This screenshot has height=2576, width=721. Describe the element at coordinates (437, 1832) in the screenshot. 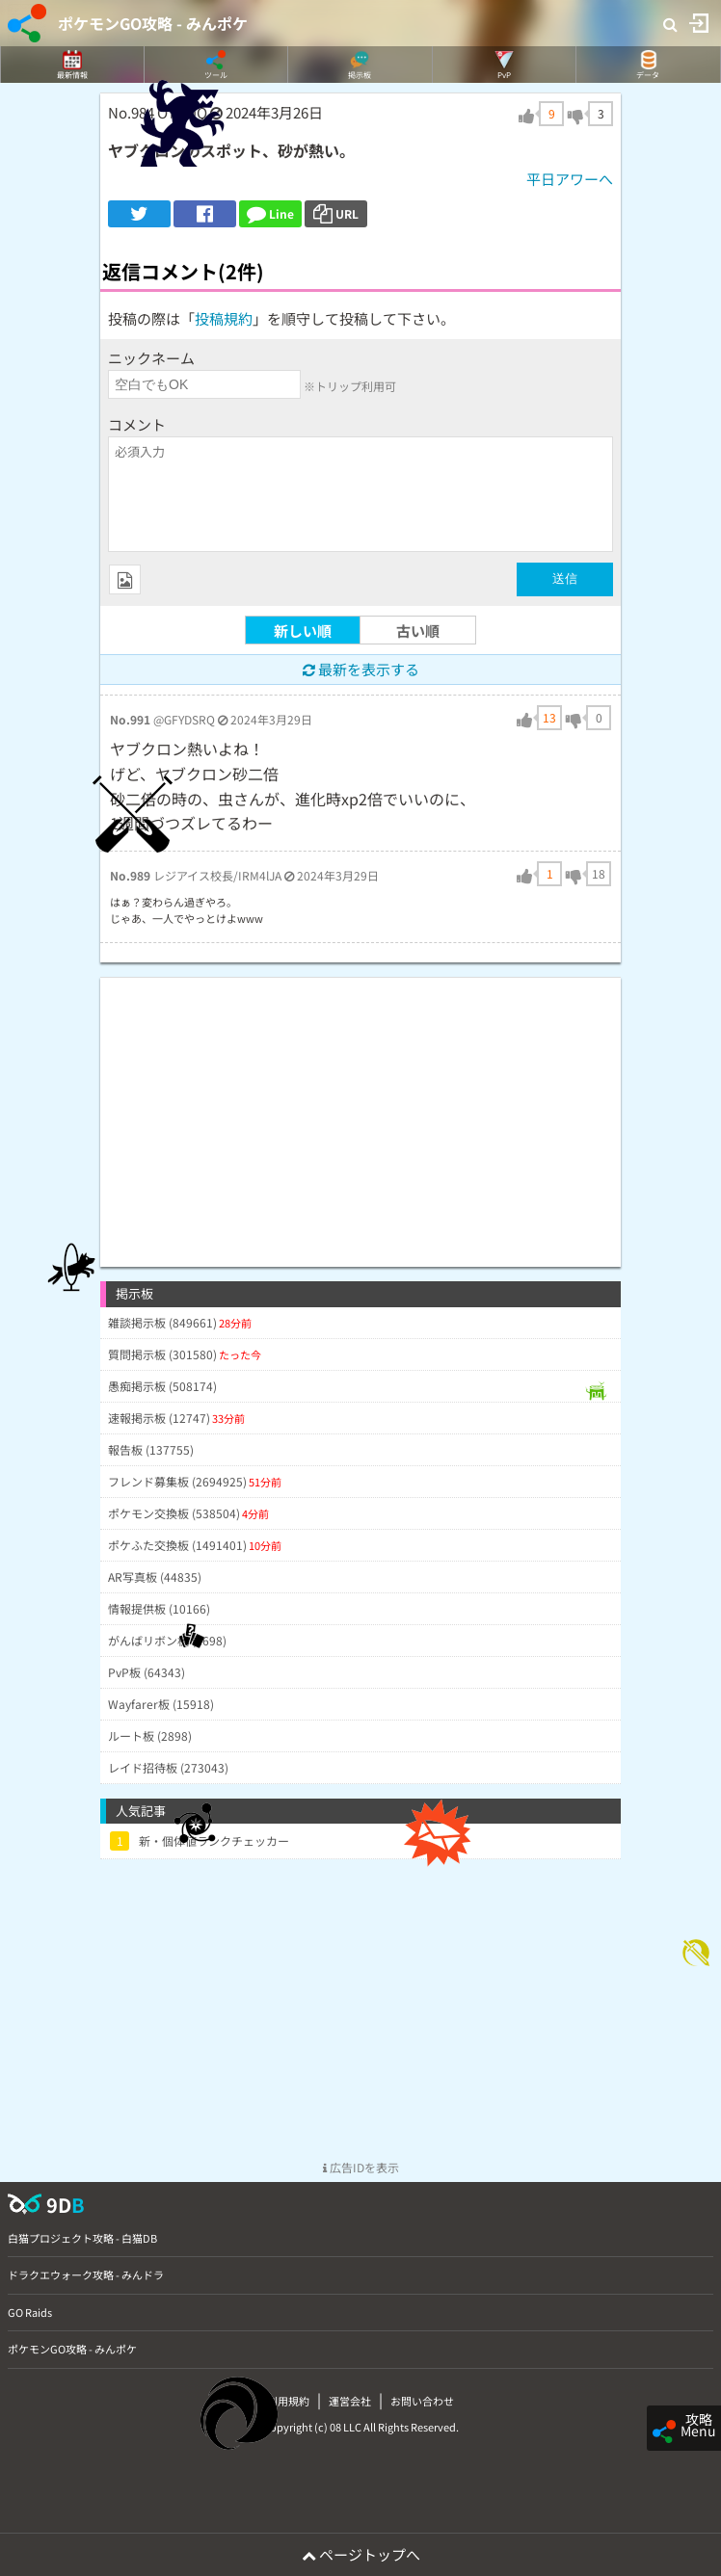

I see `indicates a malicious or dangerous email/message` at that location.